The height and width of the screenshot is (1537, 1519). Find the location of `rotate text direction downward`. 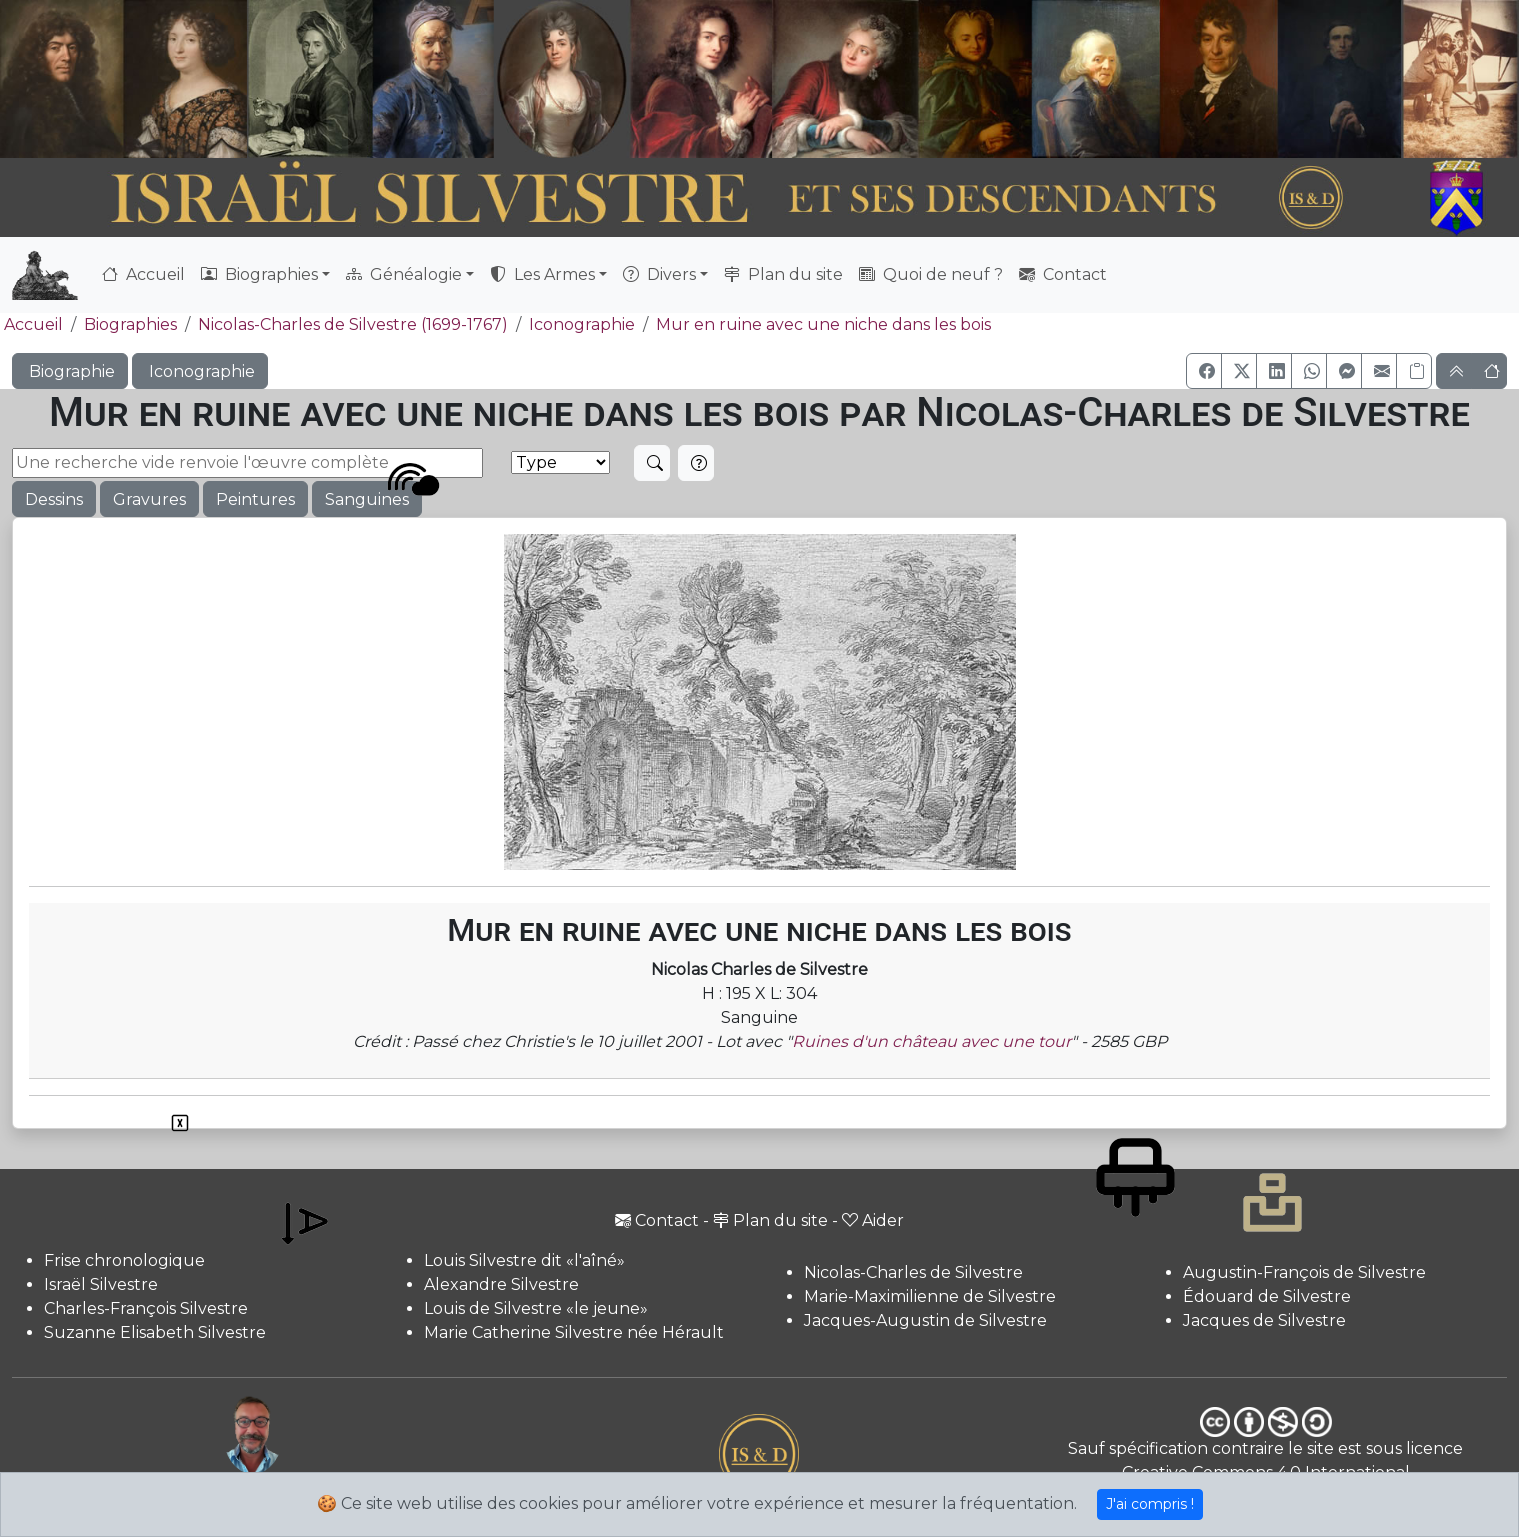

rotate text direction downward is located at coordinates (304, 1224).